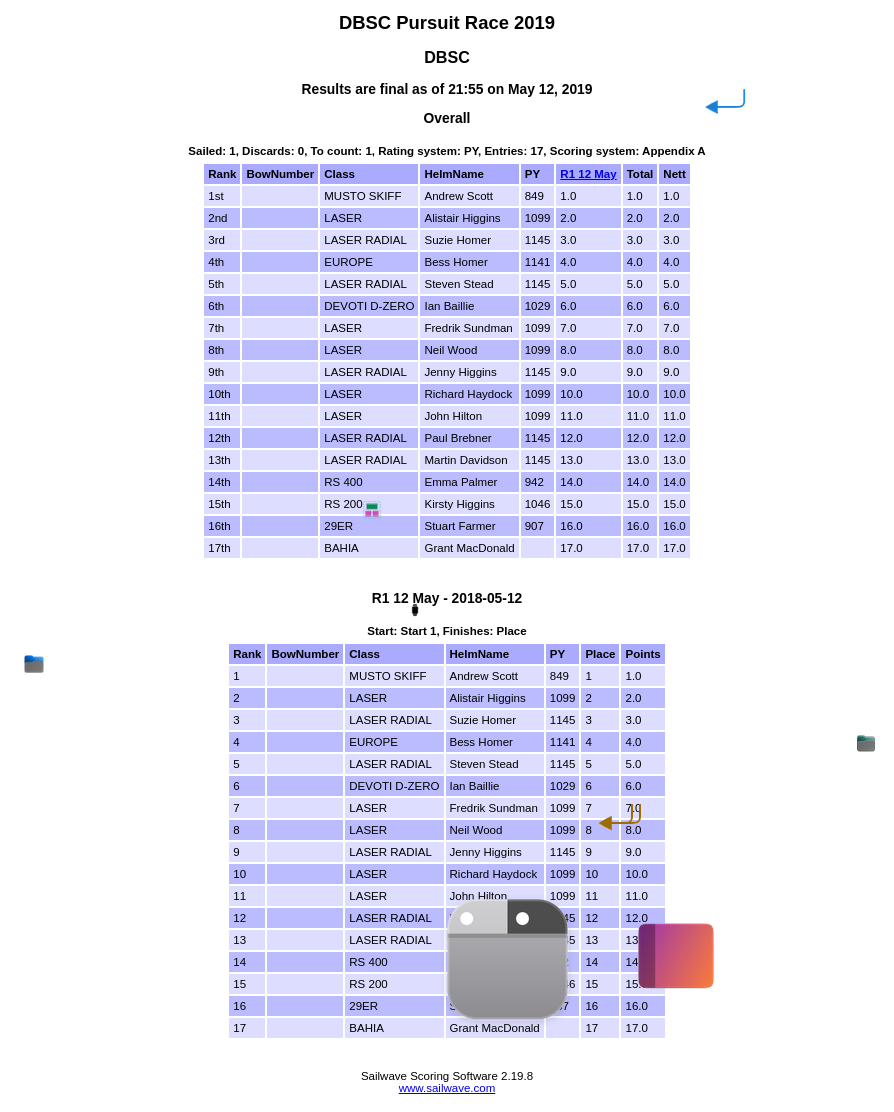  Describe the element at coordinates (507, 961) in the screenshot. I see `open tabs preferences in system settings` at that location.